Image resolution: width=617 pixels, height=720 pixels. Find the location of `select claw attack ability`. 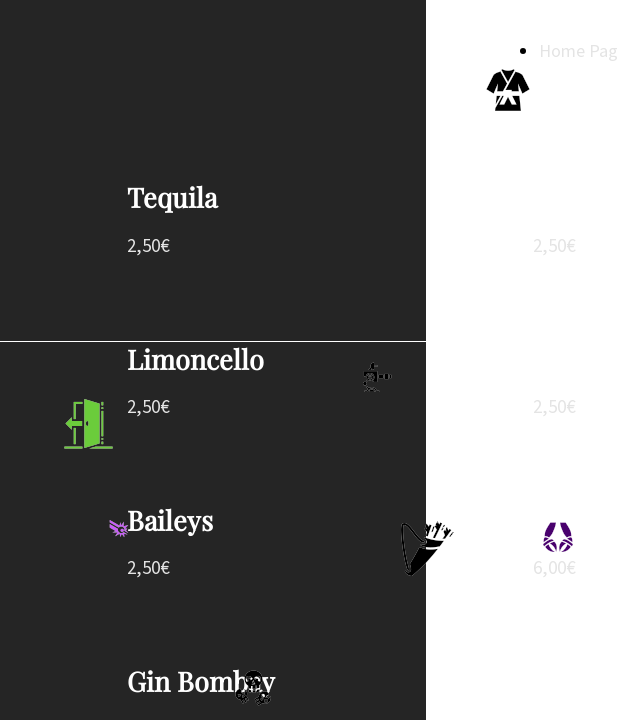

select claw attack ability is located at coordinates (558, 537).